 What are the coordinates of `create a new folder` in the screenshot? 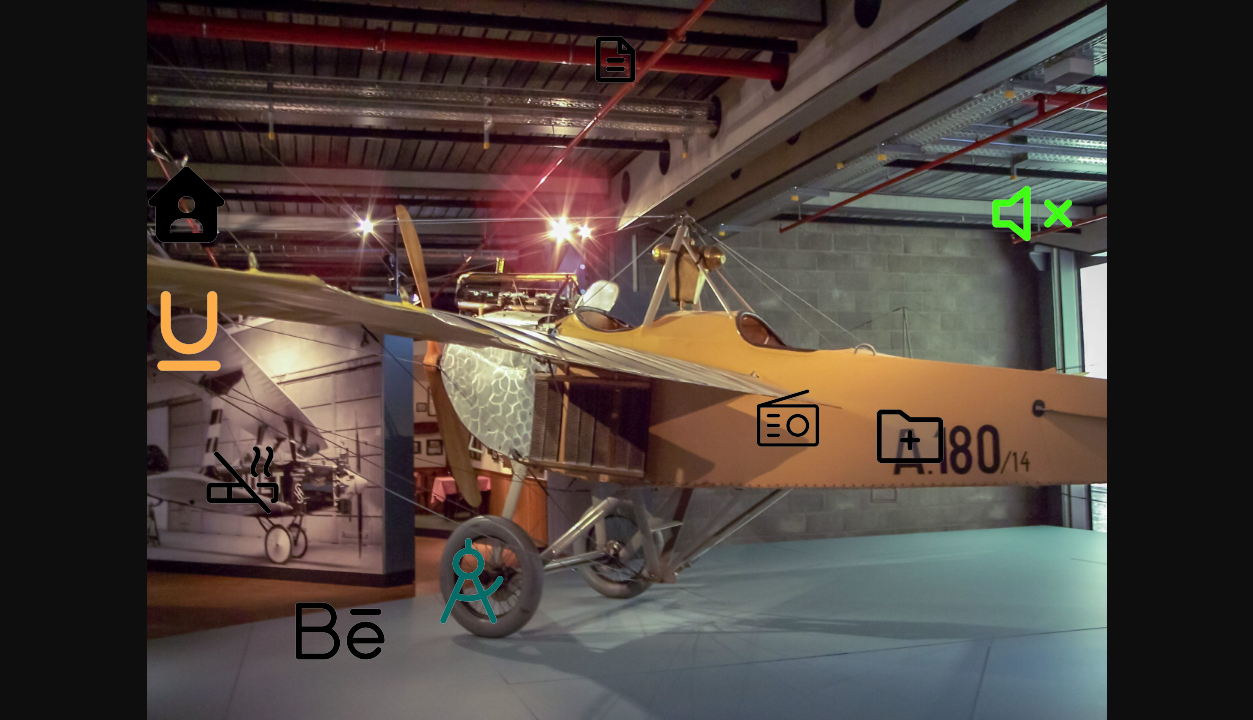 It's located at (910, 435).